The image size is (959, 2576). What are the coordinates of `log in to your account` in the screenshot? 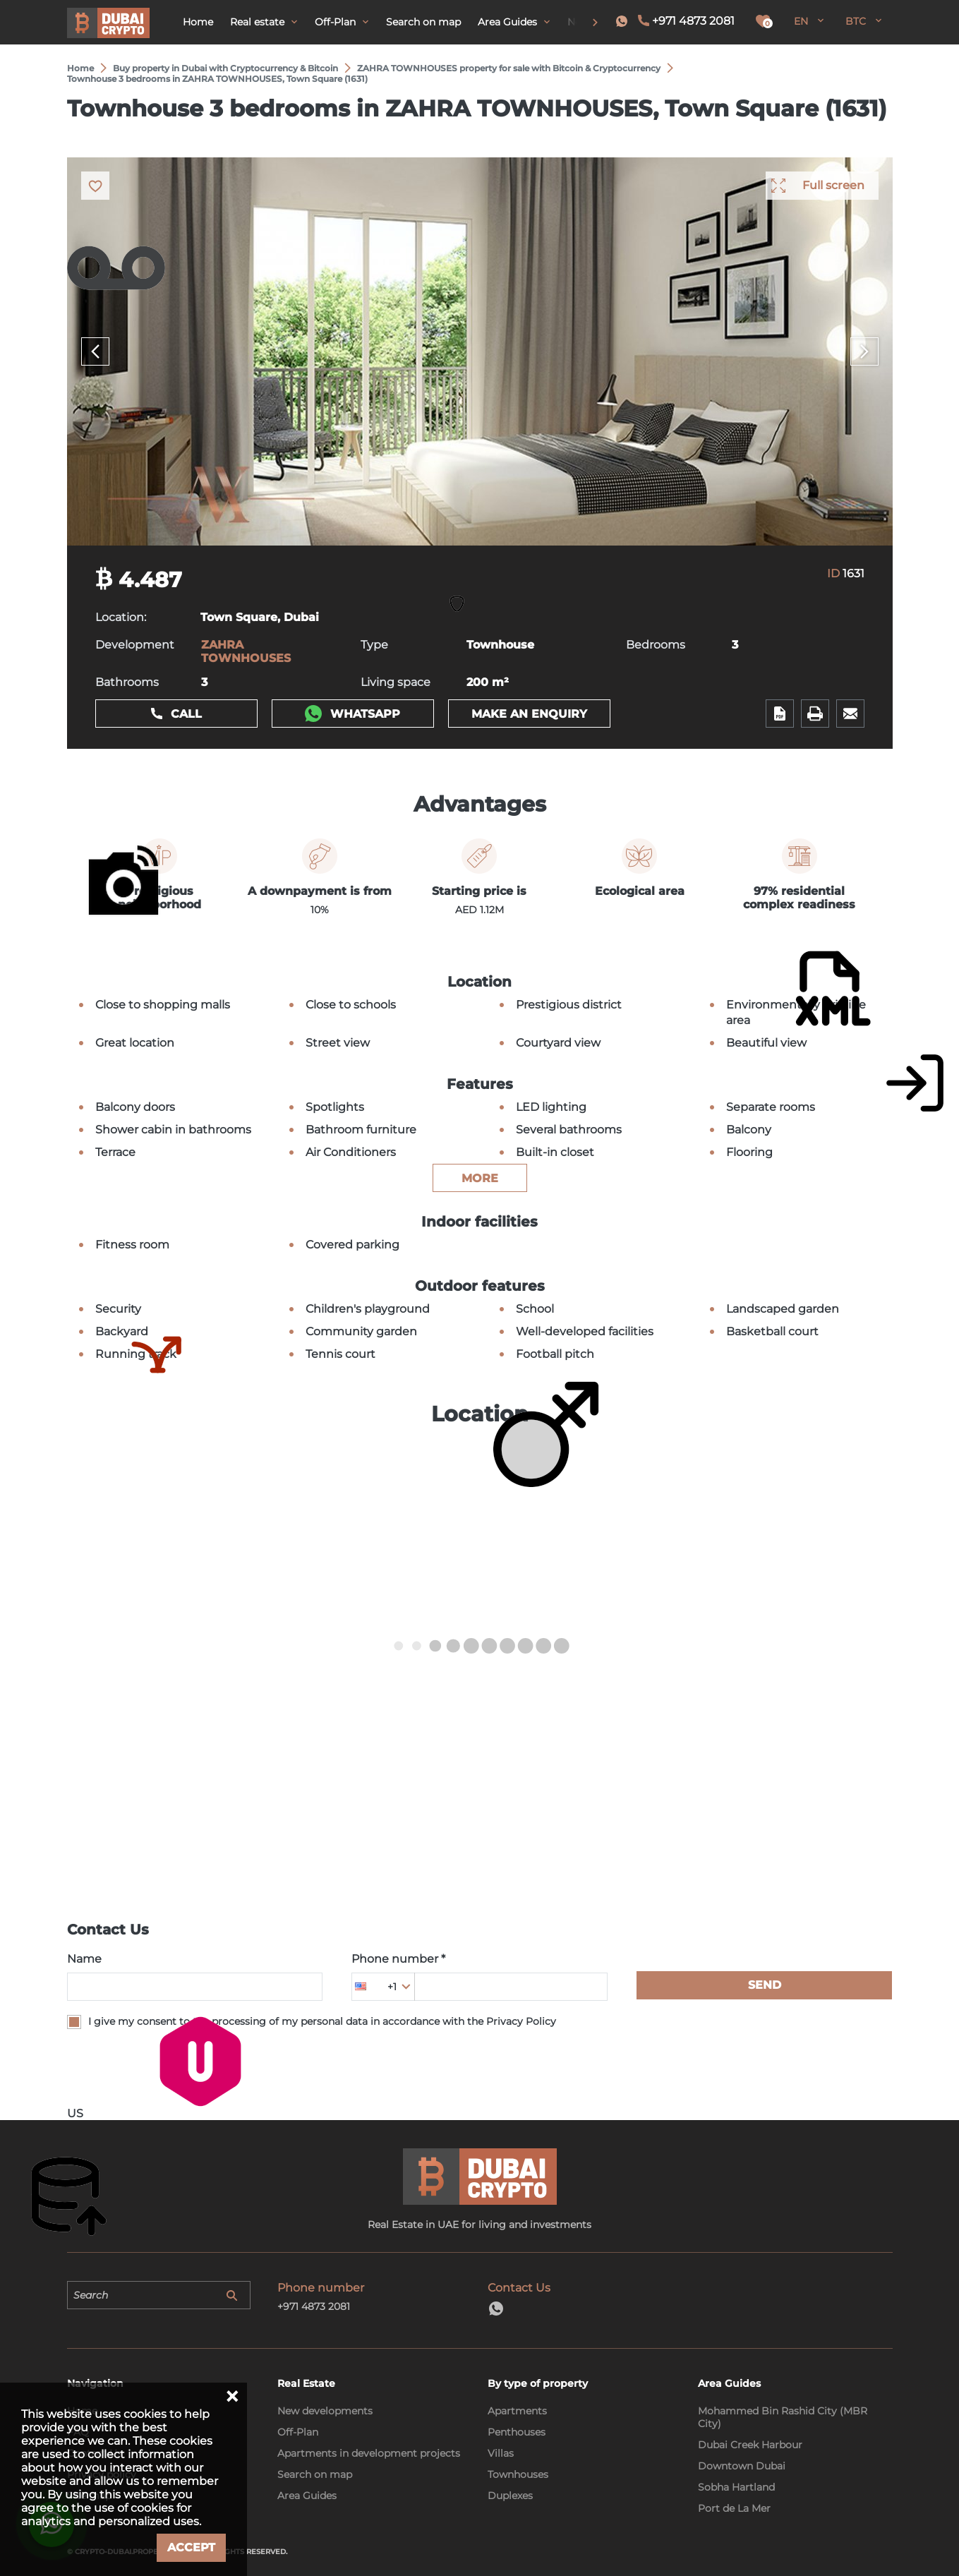 It's located at (915, 1083).